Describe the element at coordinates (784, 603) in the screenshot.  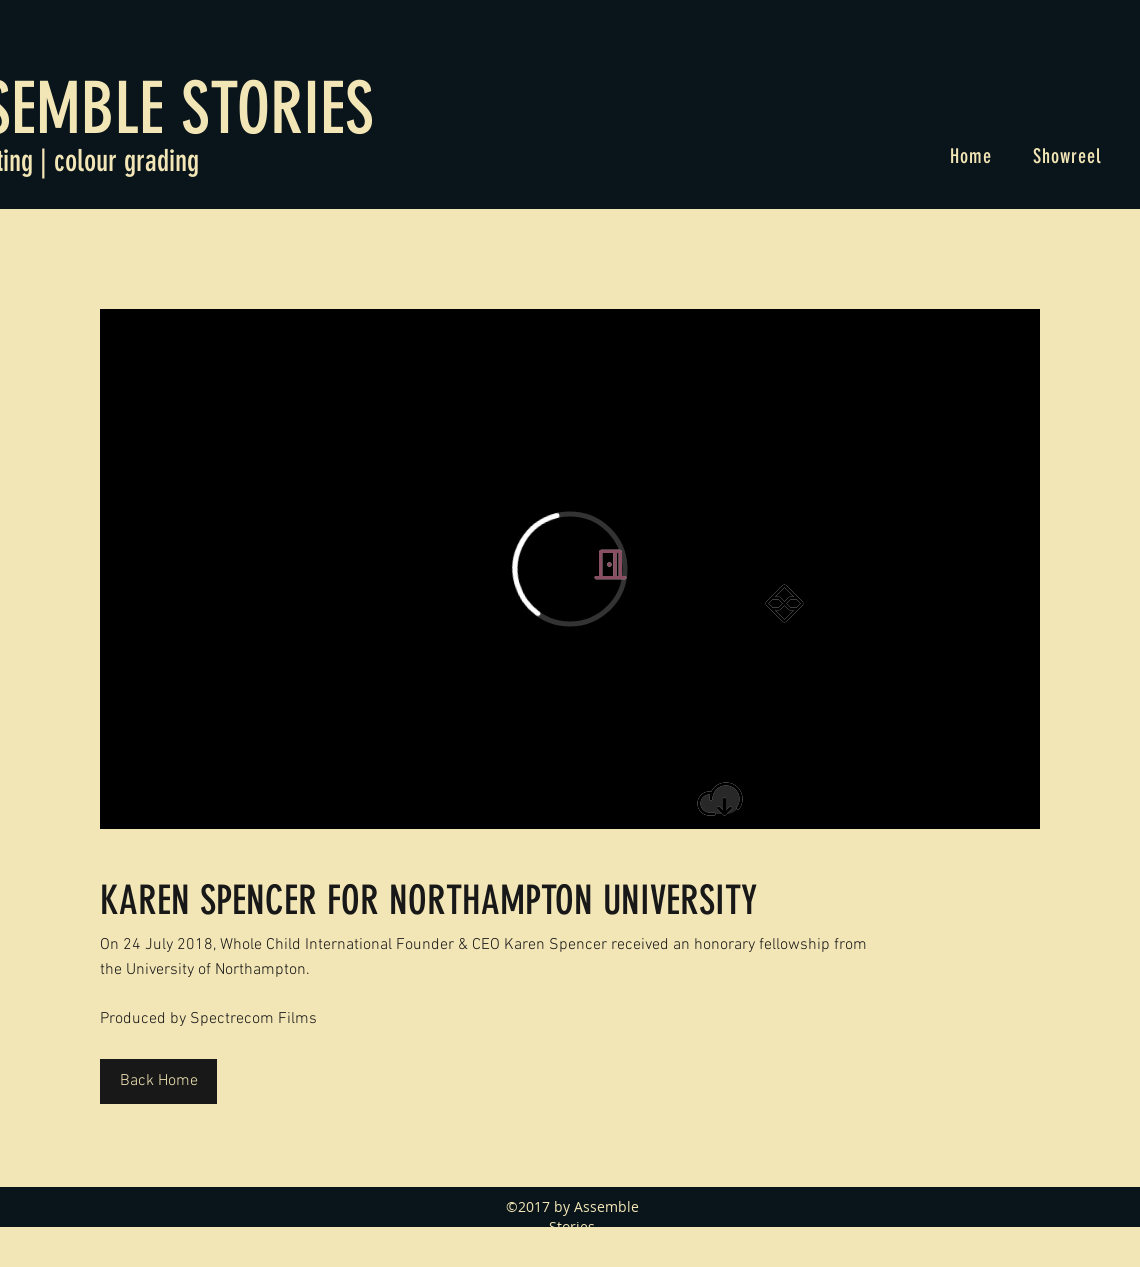
I see `access Pix payment options` at that location.